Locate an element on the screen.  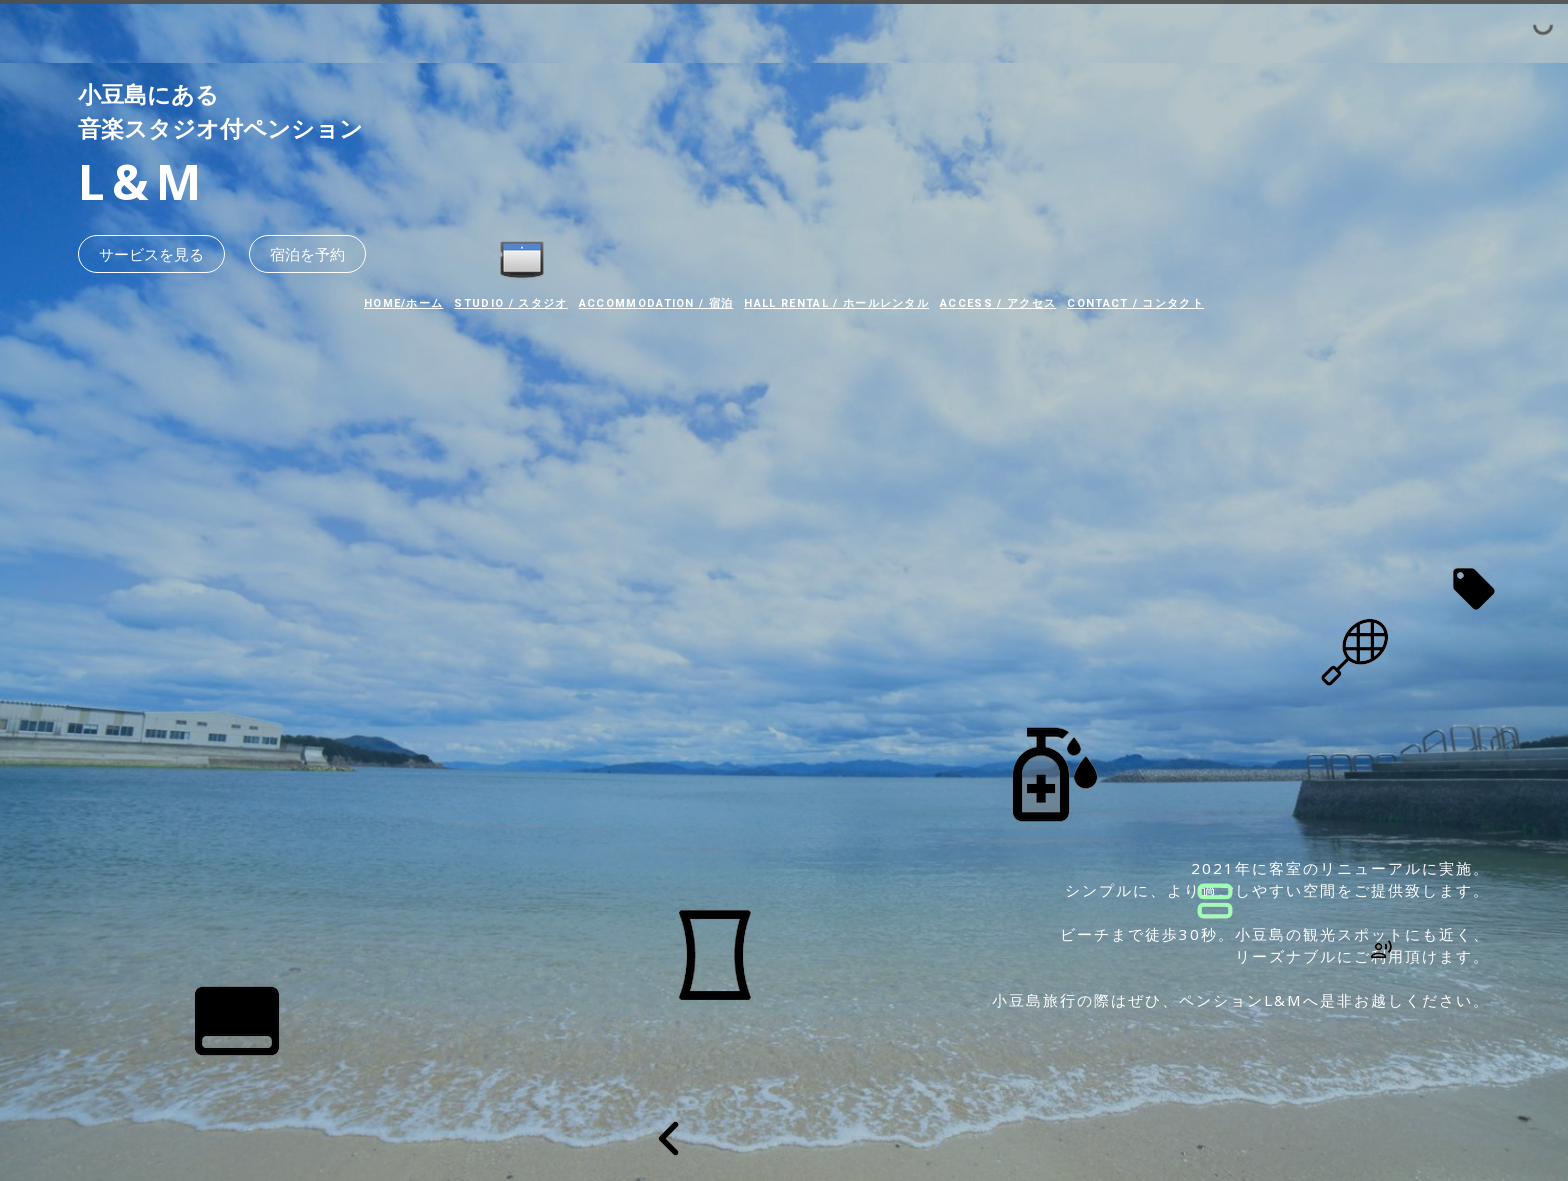
access tennis or racquet sports features is located at coordinates (1353, 653).